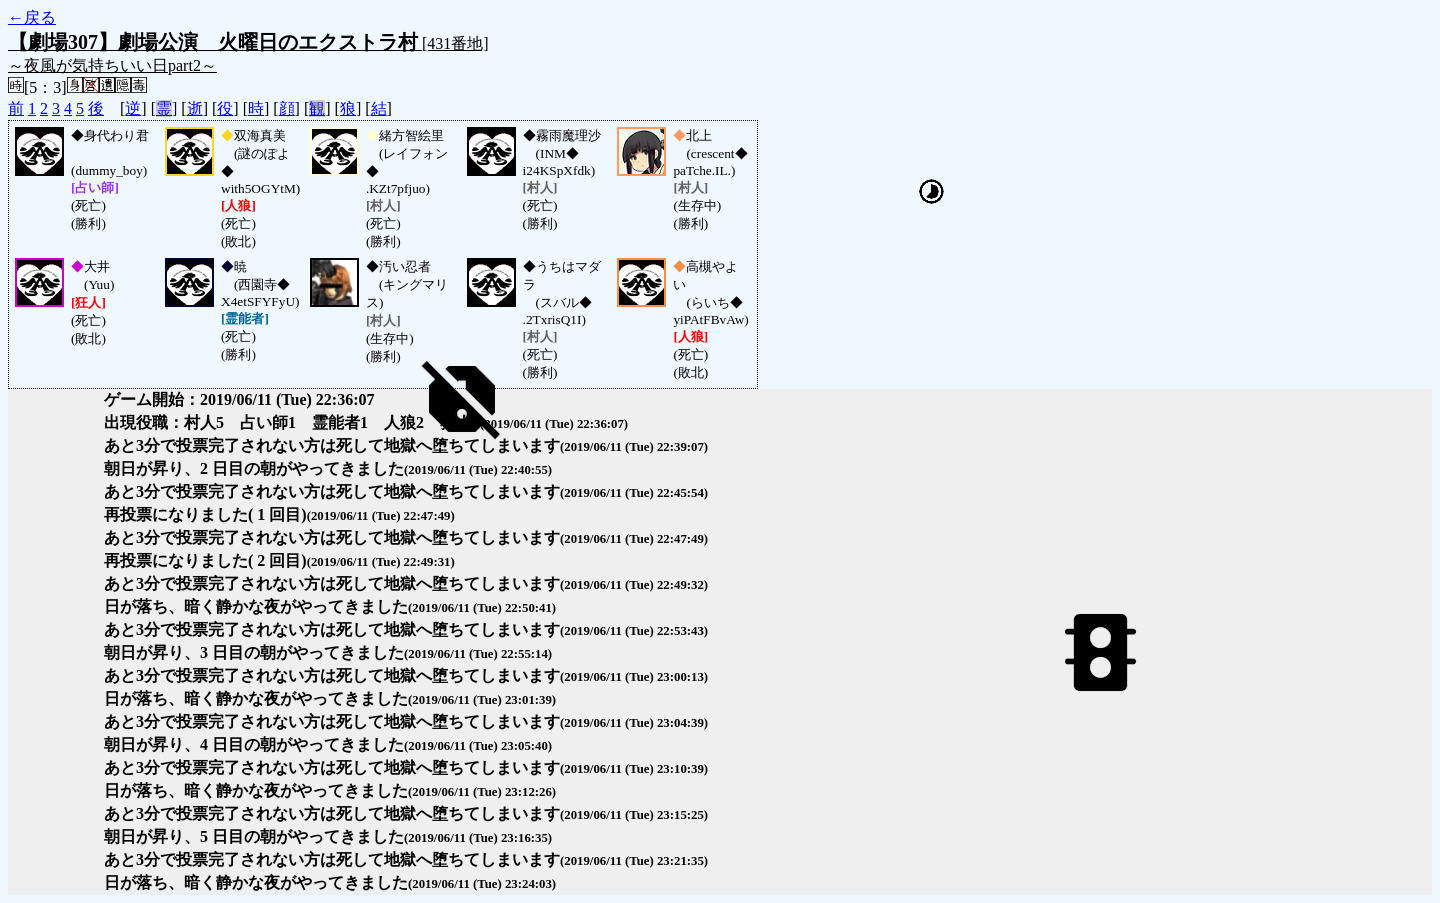 The height and width of the screenshot is (903, 1440). What do you see at coordinates (931, 191) in the screenshot?
I see `access timelapse camera mode` at bounding box center [931, 191].